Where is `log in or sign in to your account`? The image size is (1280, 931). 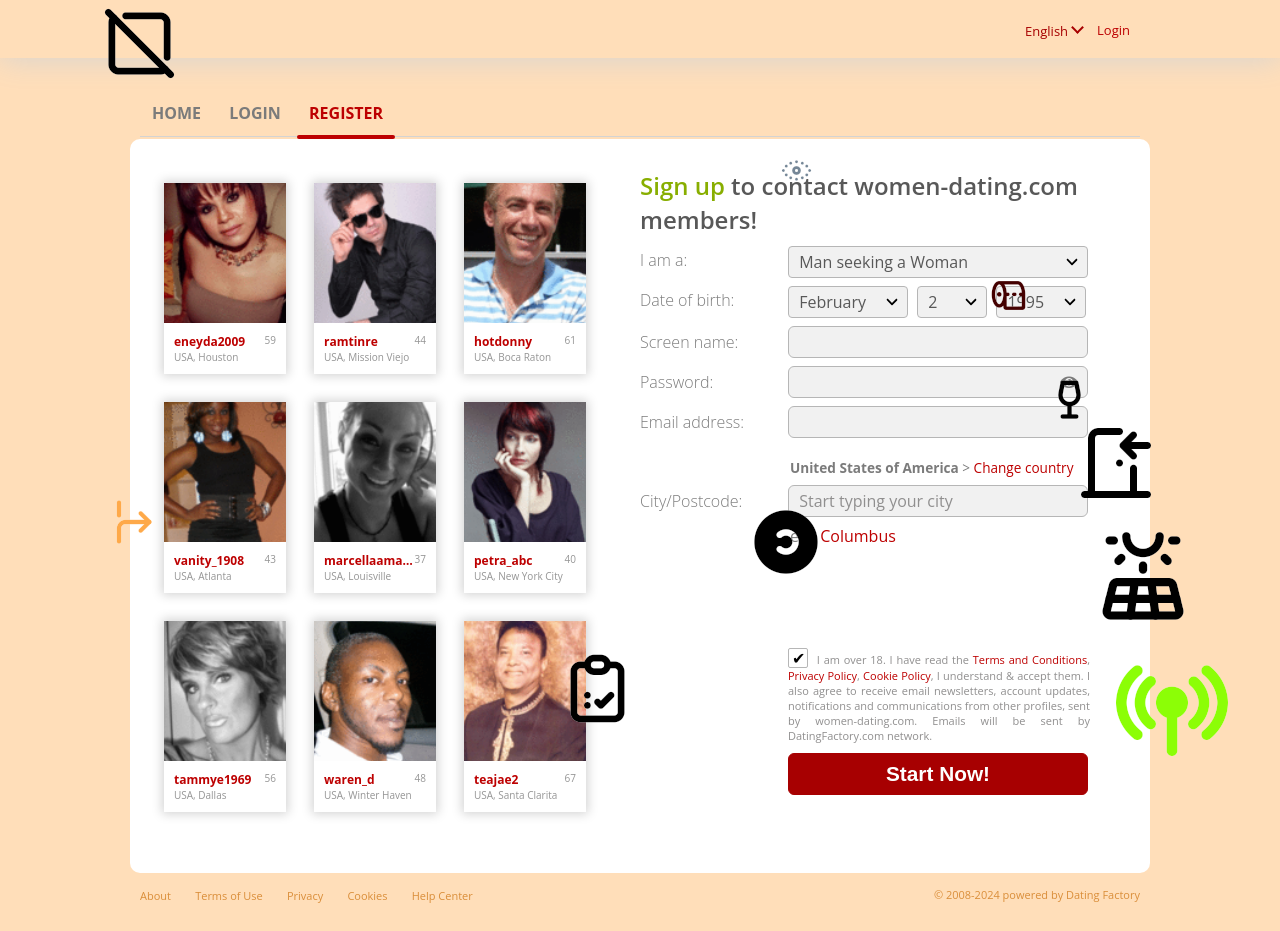
log in or sign in to your account is located at coordinates (1116, 463).